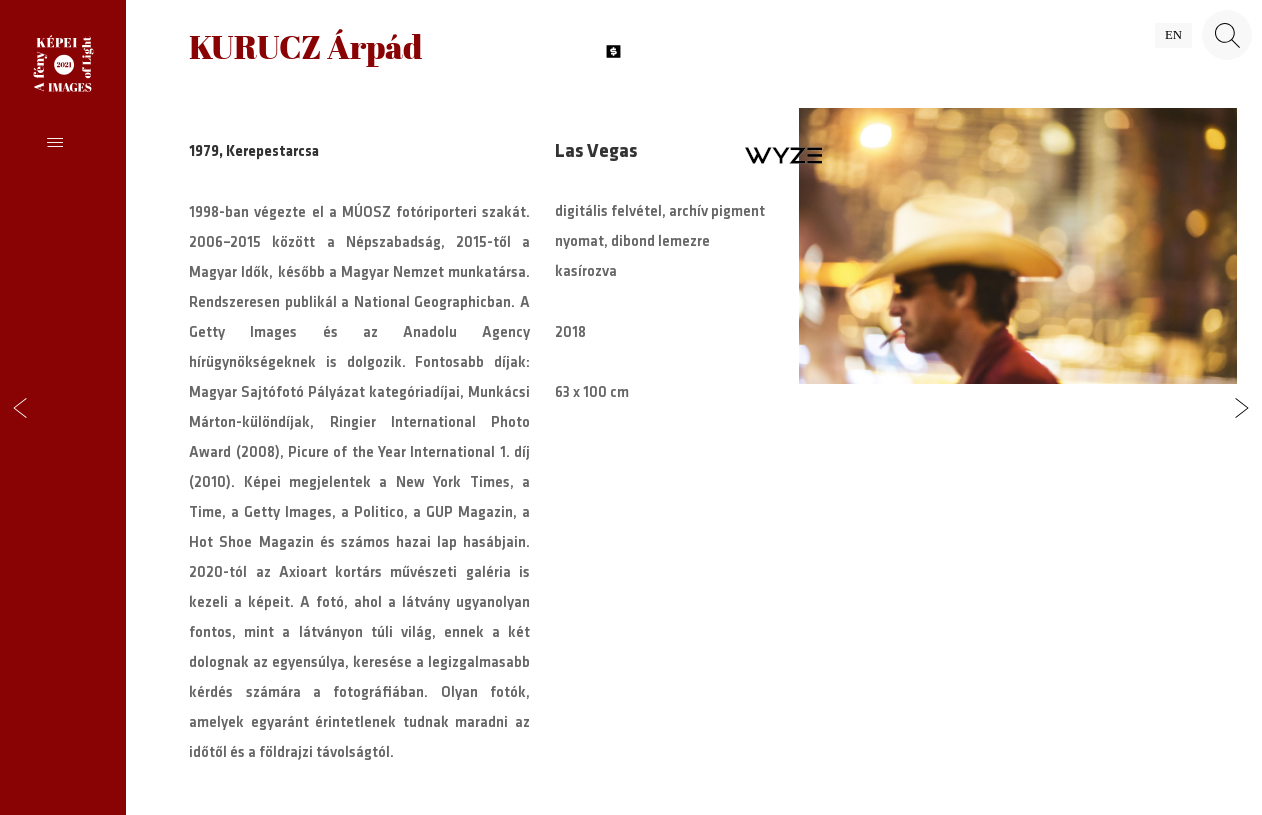 Image resolution: width=1262 pixels, height=815 pixels. What do you see at coordinates (613, 51) in the screenshot?
I see `access financial or payment settings` at bounding box center [613, 51].